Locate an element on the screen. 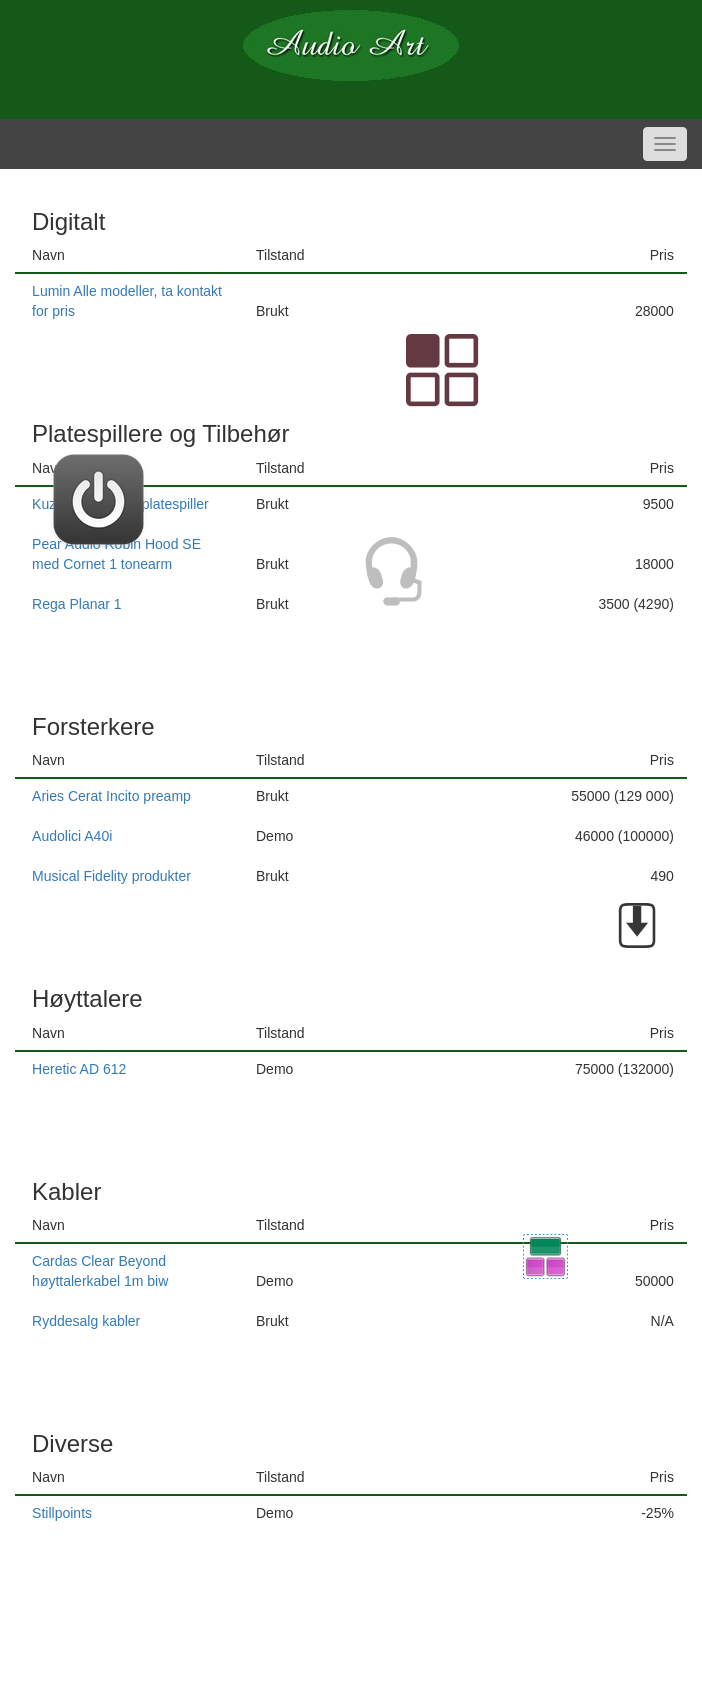 Image resolution: width=702 pixels, height=1703 pixels. access audio or voice chat settings is located at coordinates (391, 571).